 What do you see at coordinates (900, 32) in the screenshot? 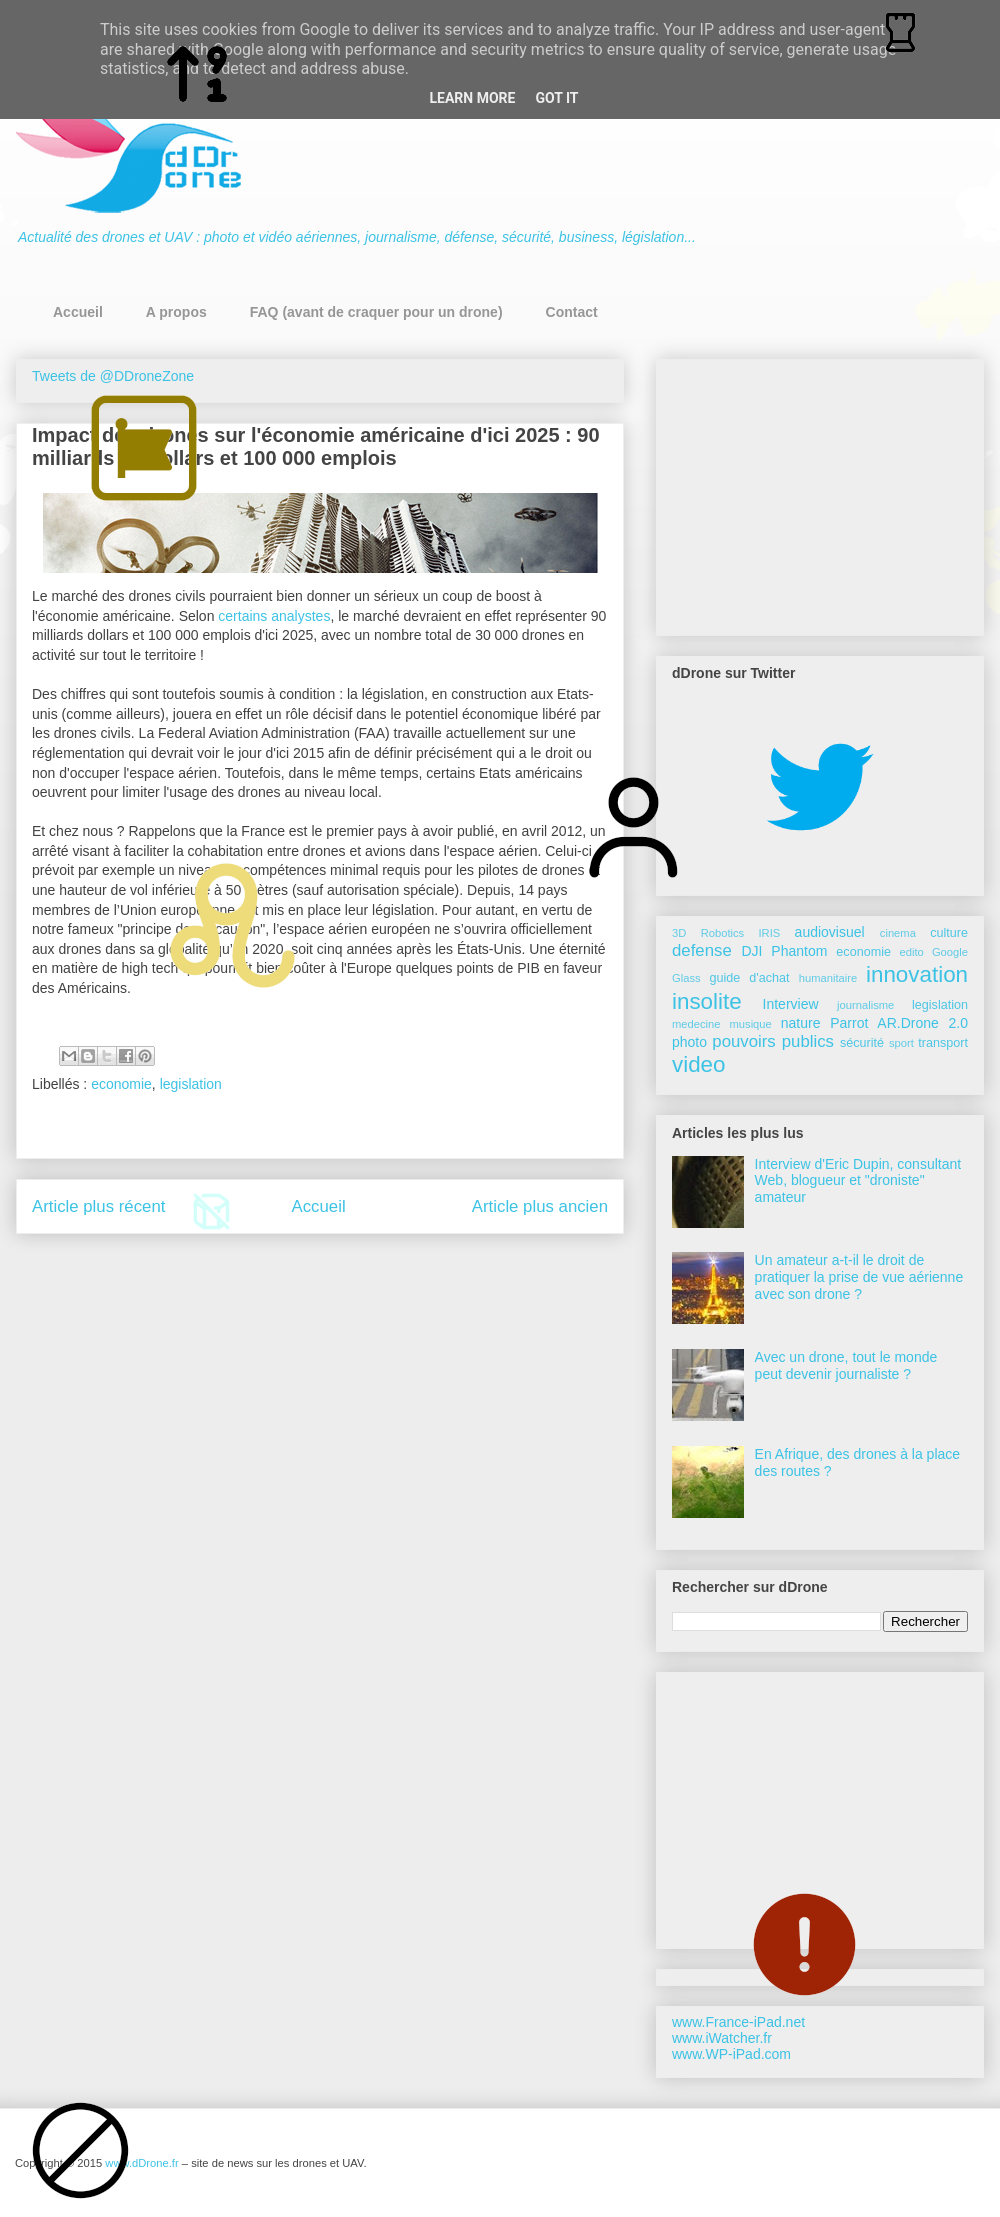
I see `chess game or strategy-related feature` at bounding box center [900, 32].